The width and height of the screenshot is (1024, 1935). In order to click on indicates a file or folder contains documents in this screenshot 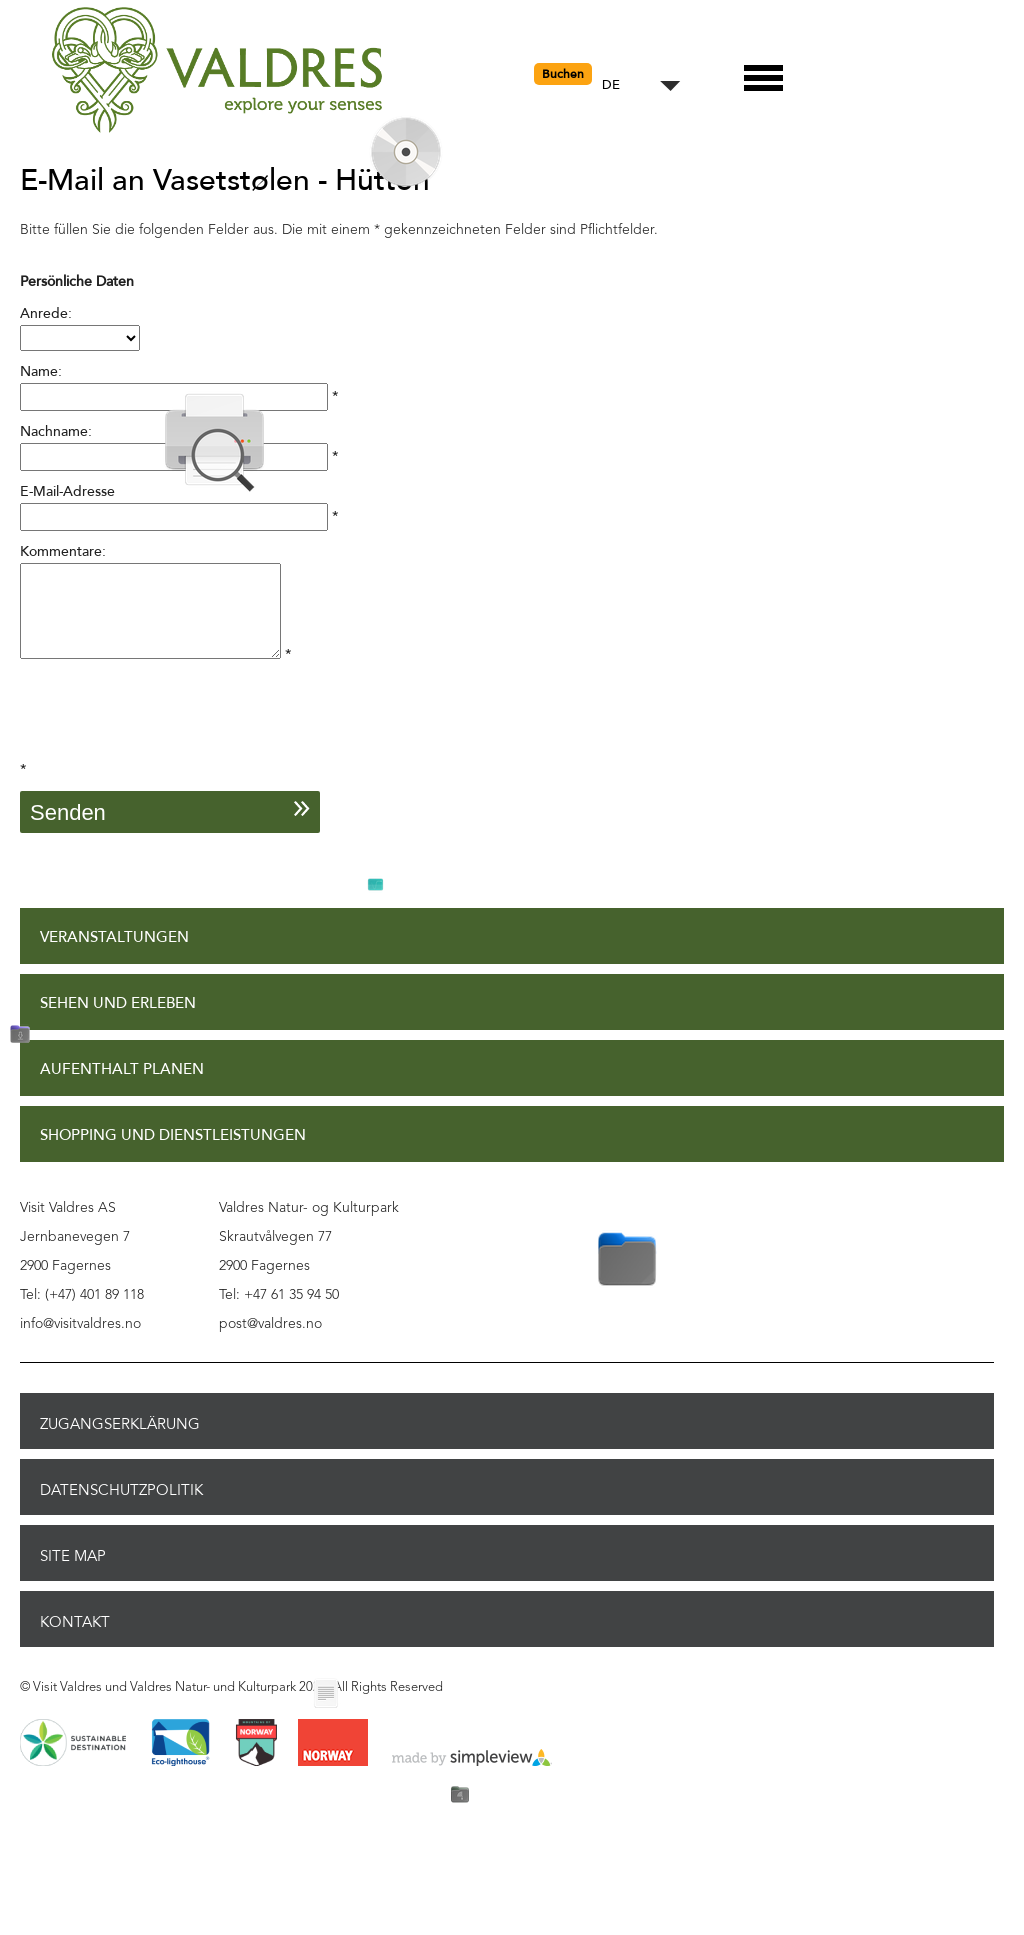, I will do `click(326, 1693)`.